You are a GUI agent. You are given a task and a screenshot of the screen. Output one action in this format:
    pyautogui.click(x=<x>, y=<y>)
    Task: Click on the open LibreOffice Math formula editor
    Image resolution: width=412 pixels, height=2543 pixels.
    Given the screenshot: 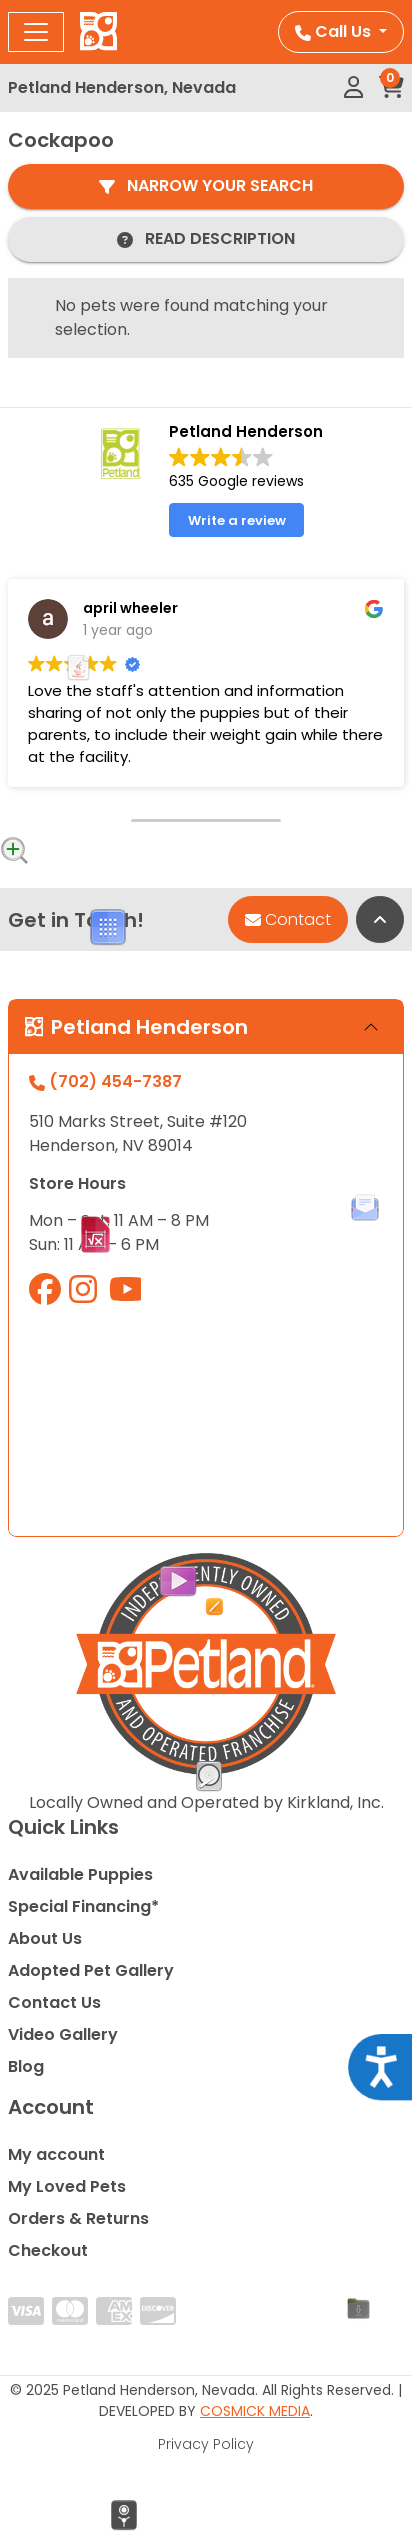 What is the action you would take?
    pyautogui.click(x=95, y=1234)
    